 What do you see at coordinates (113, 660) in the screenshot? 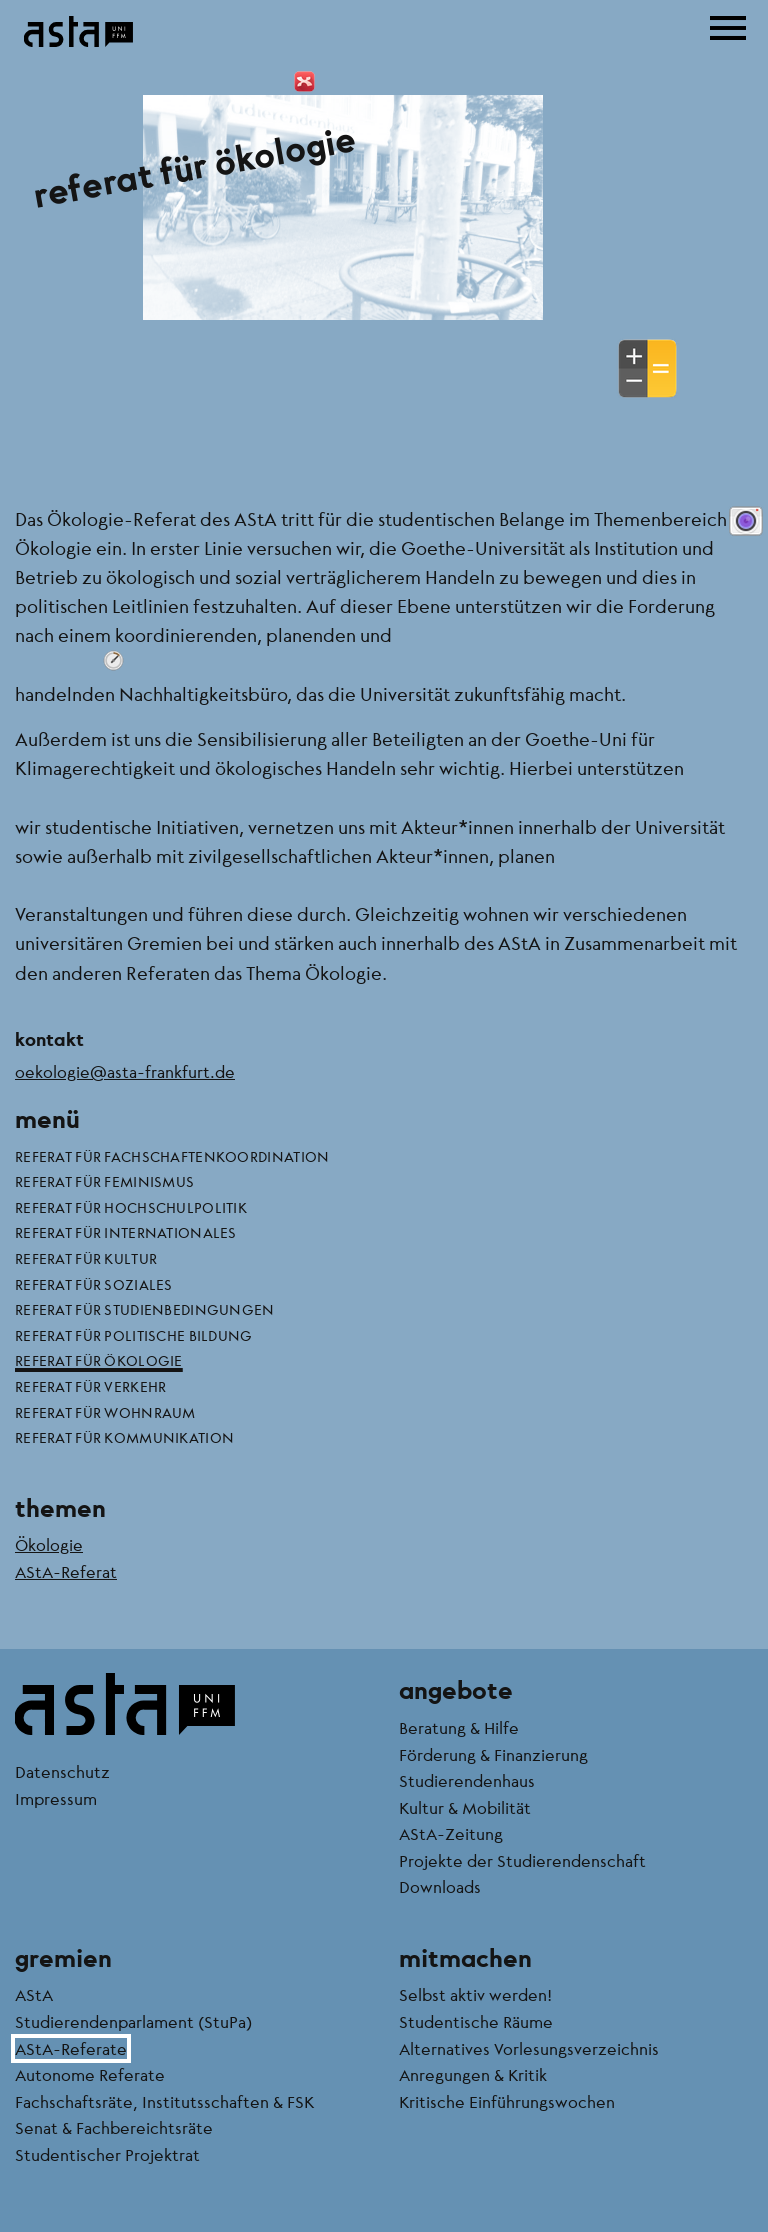
I see `open sysprof system profiler` at bounding box center [113, 660].